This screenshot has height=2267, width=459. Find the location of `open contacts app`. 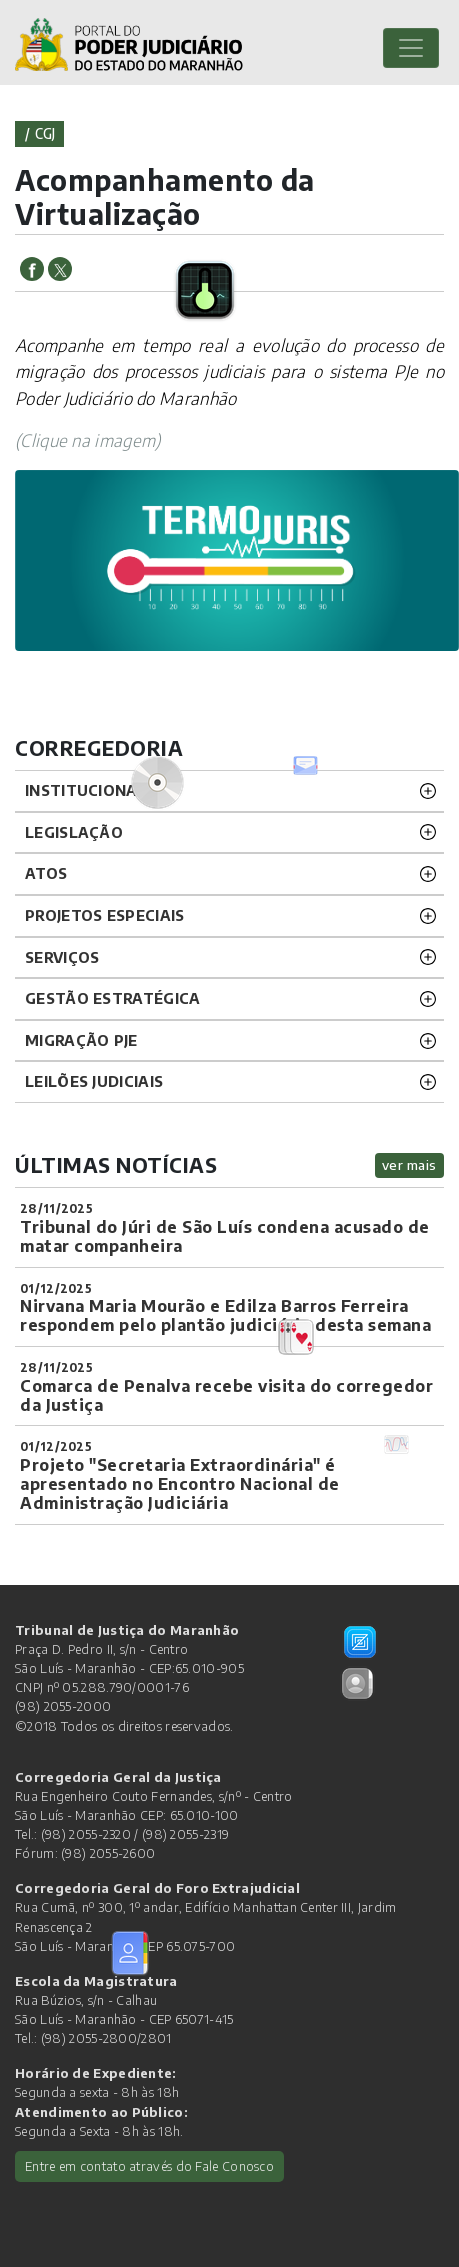

open contacts app is located at coordinates (357, 1683).